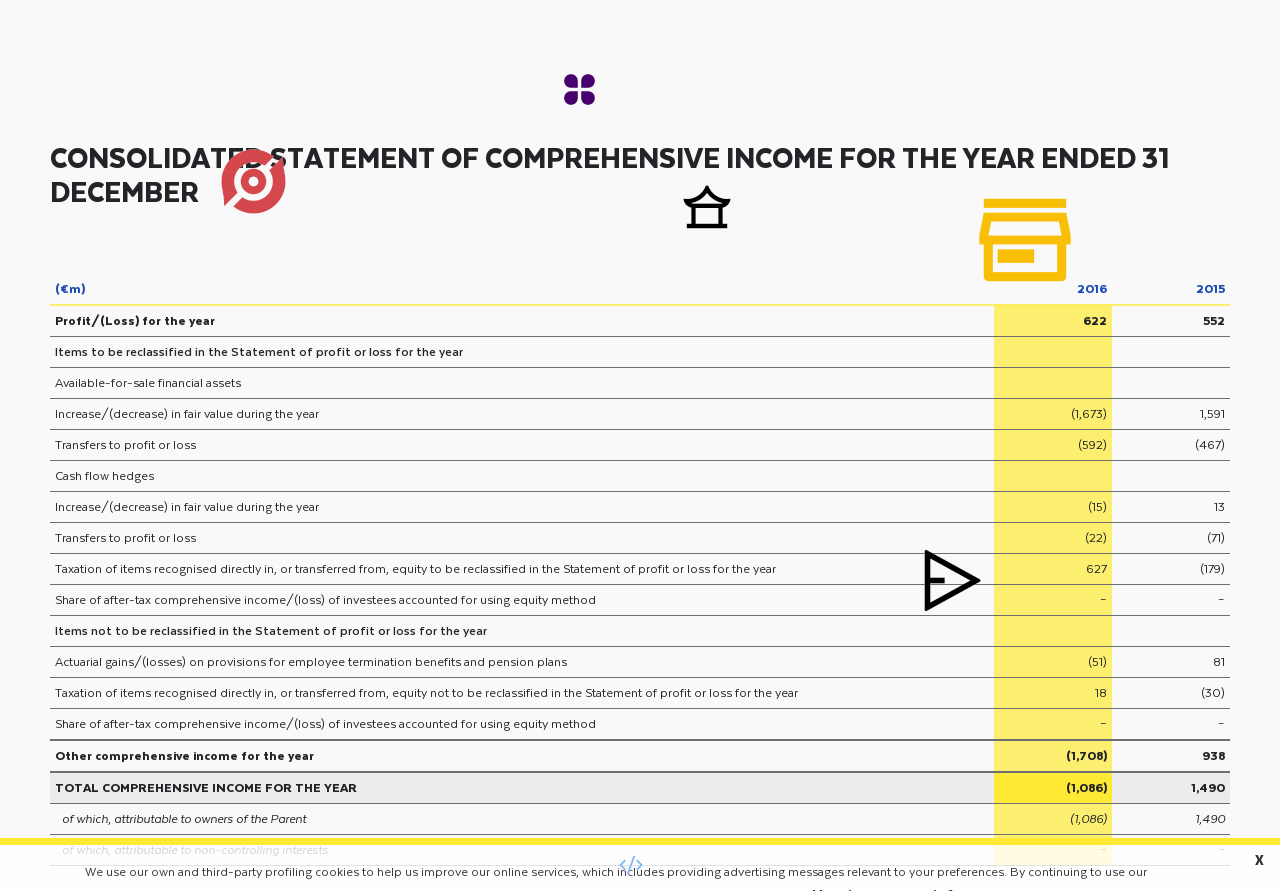 The image size is (1280, 891). What do you see at coordinates (1025, 240) in the screenshot?
I see `browse or open the store` at bounding box center [1025, 240].